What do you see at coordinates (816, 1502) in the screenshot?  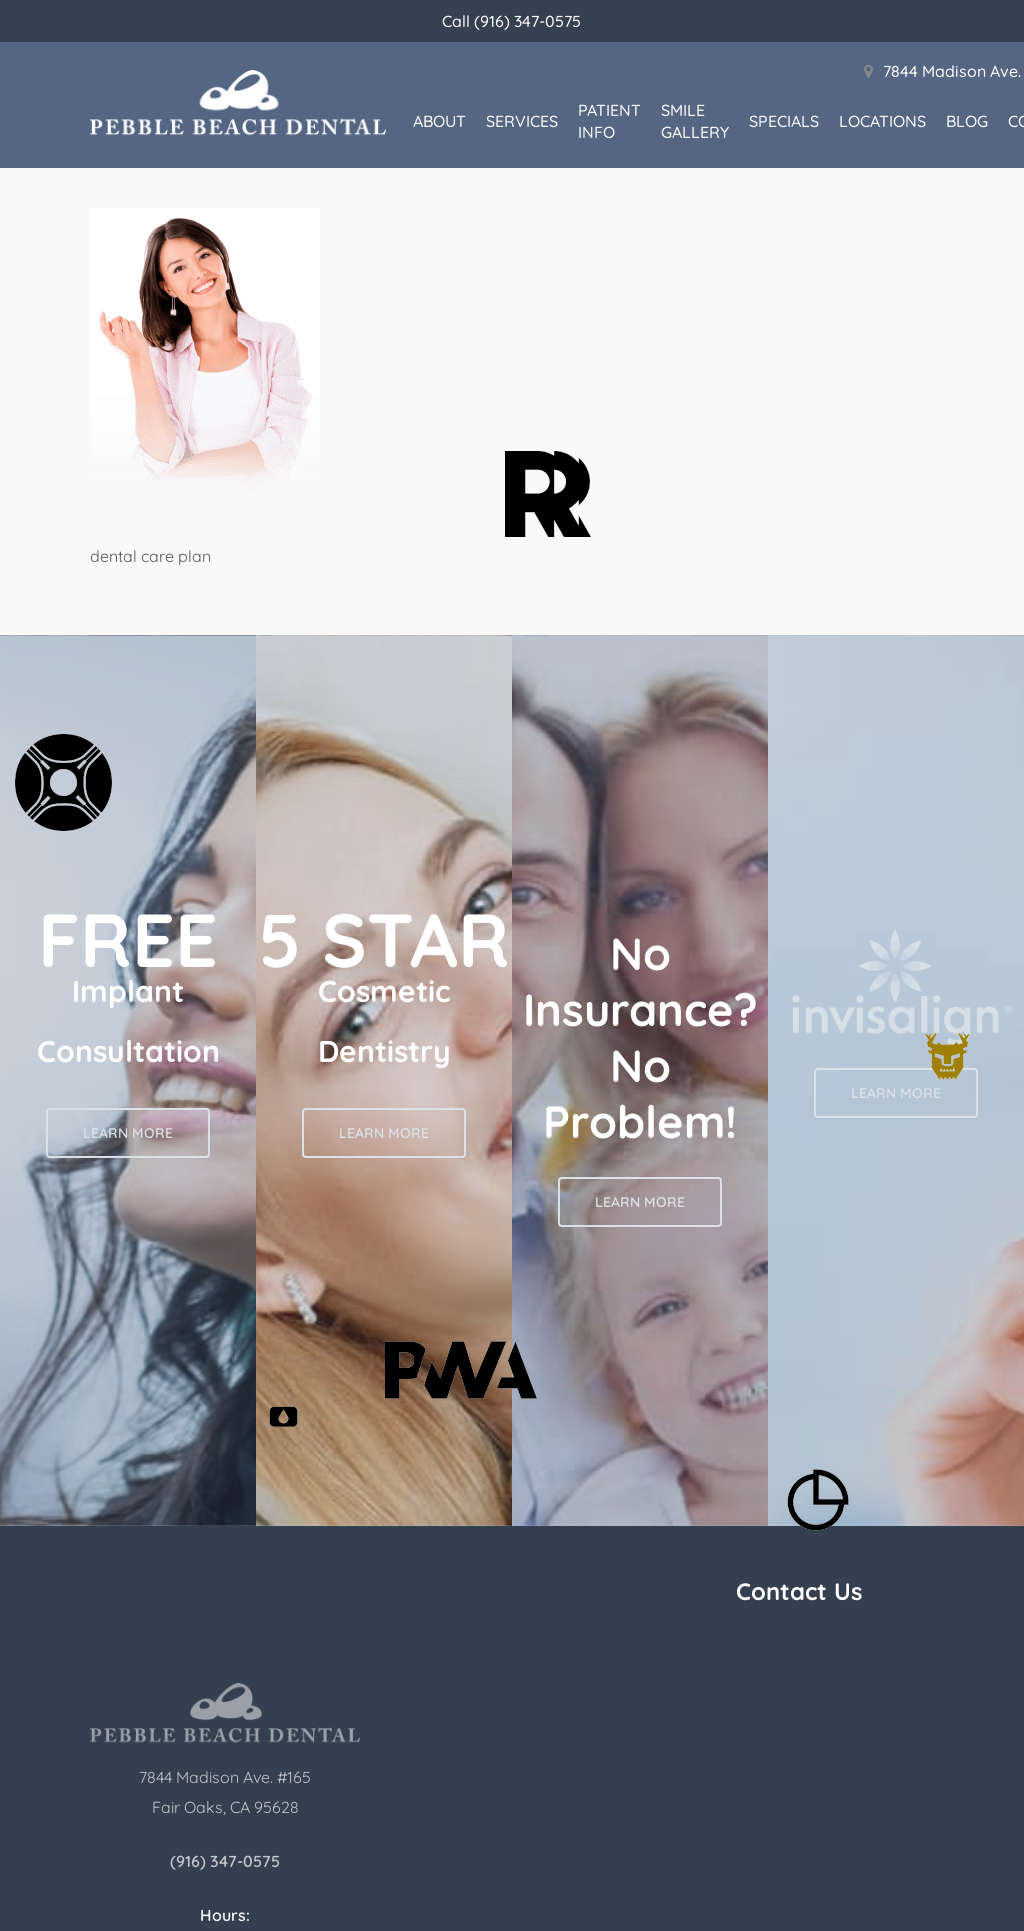 I see `view business analytics or statistics` at bounding box center [816, 1502].